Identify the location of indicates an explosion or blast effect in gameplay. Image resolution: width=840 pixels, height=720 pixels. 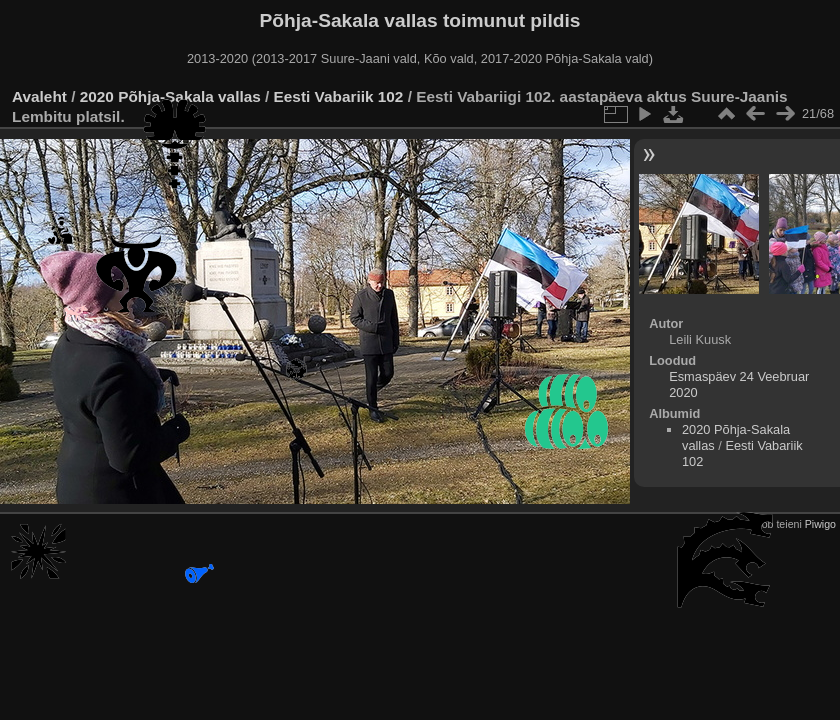
(38, 551).